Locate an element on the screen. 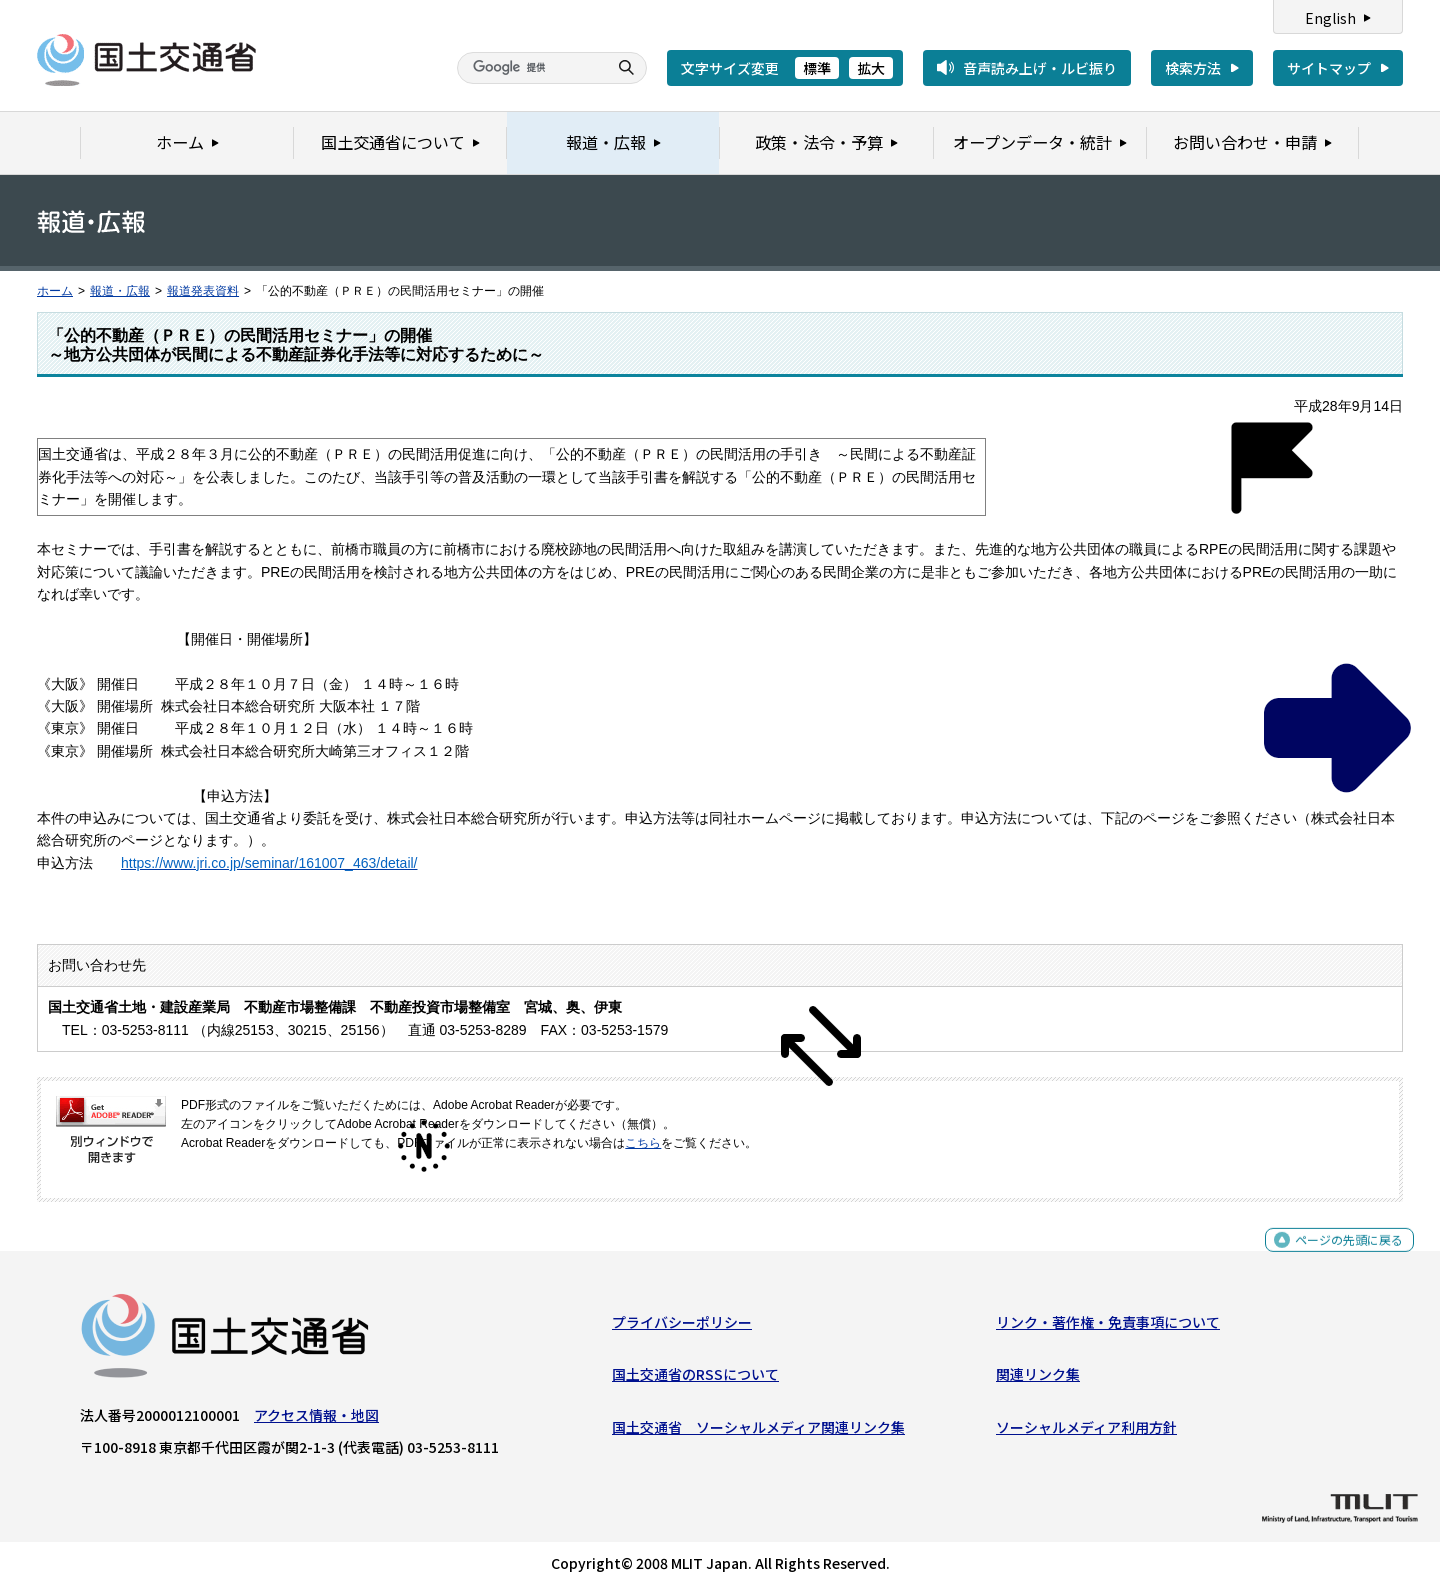 The width and height of the screenshot is (1440, 1596). indicates a draft or pending status for an item is located at coordinates (424, 1146).